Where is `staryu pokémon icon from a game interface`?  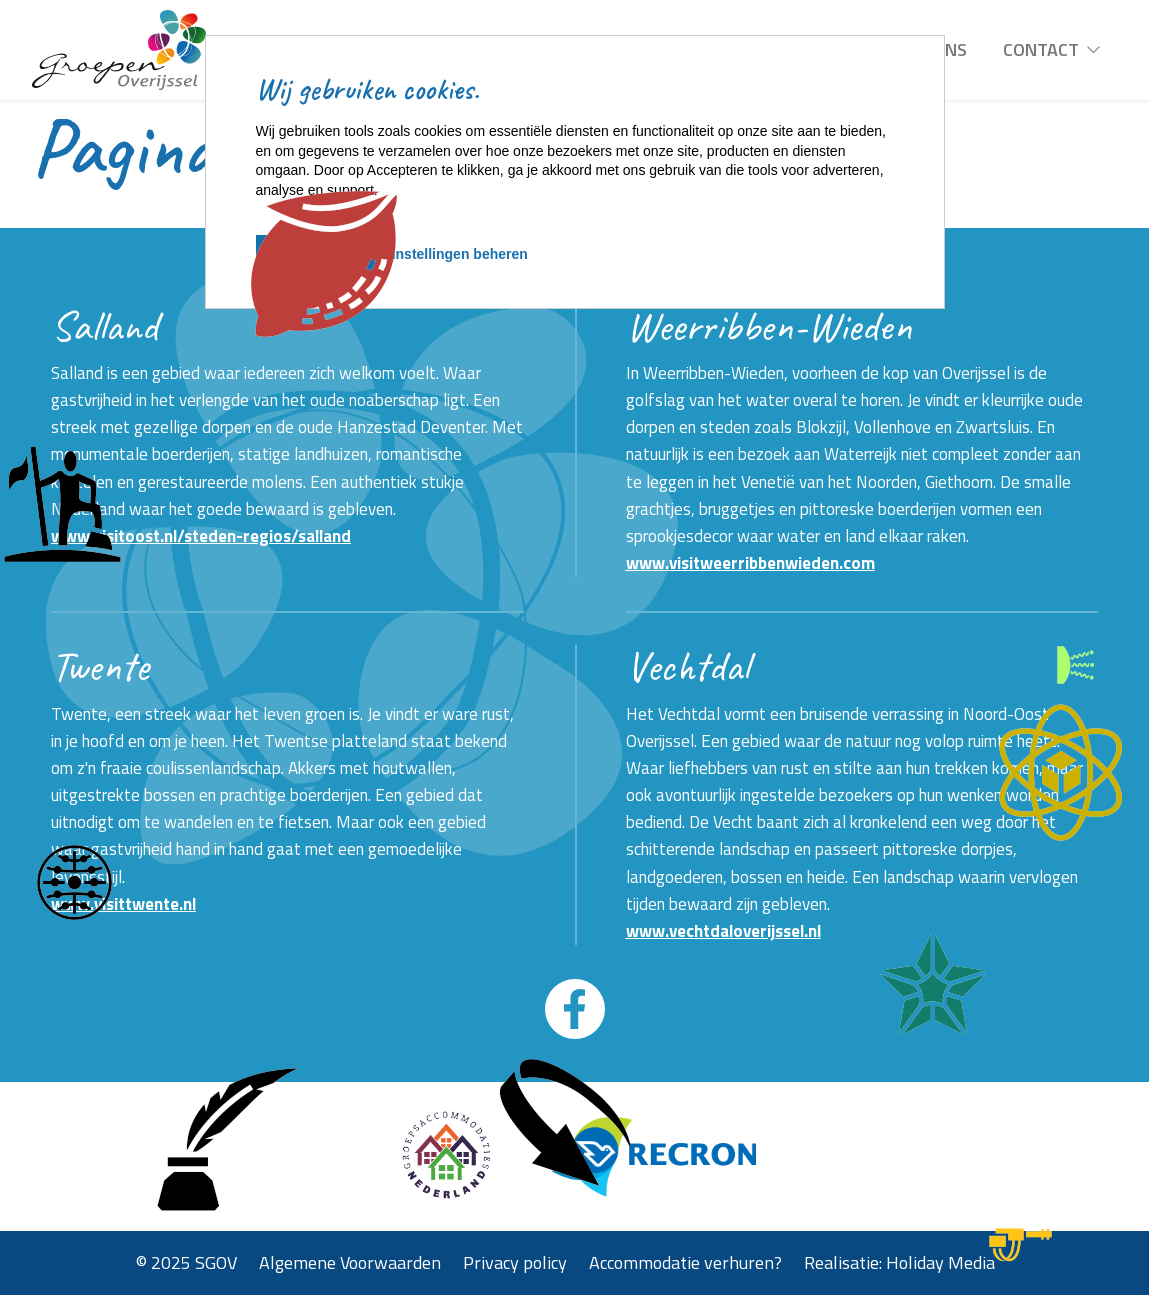
staryu pokémon icon from a game interface is located at coordinates (933, 985).